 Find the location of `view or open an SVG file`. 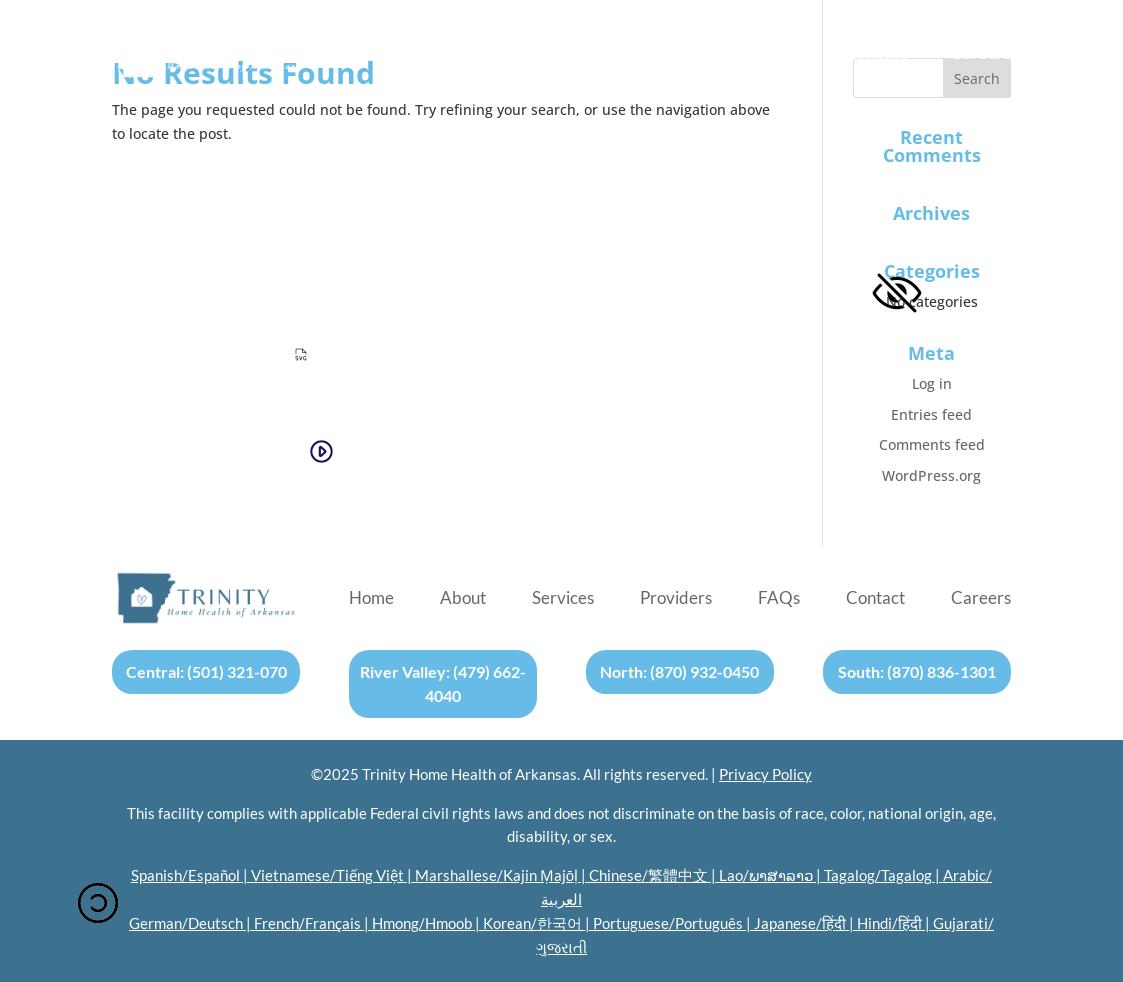

view or open an SVG file is located at coordinates (301, 355).